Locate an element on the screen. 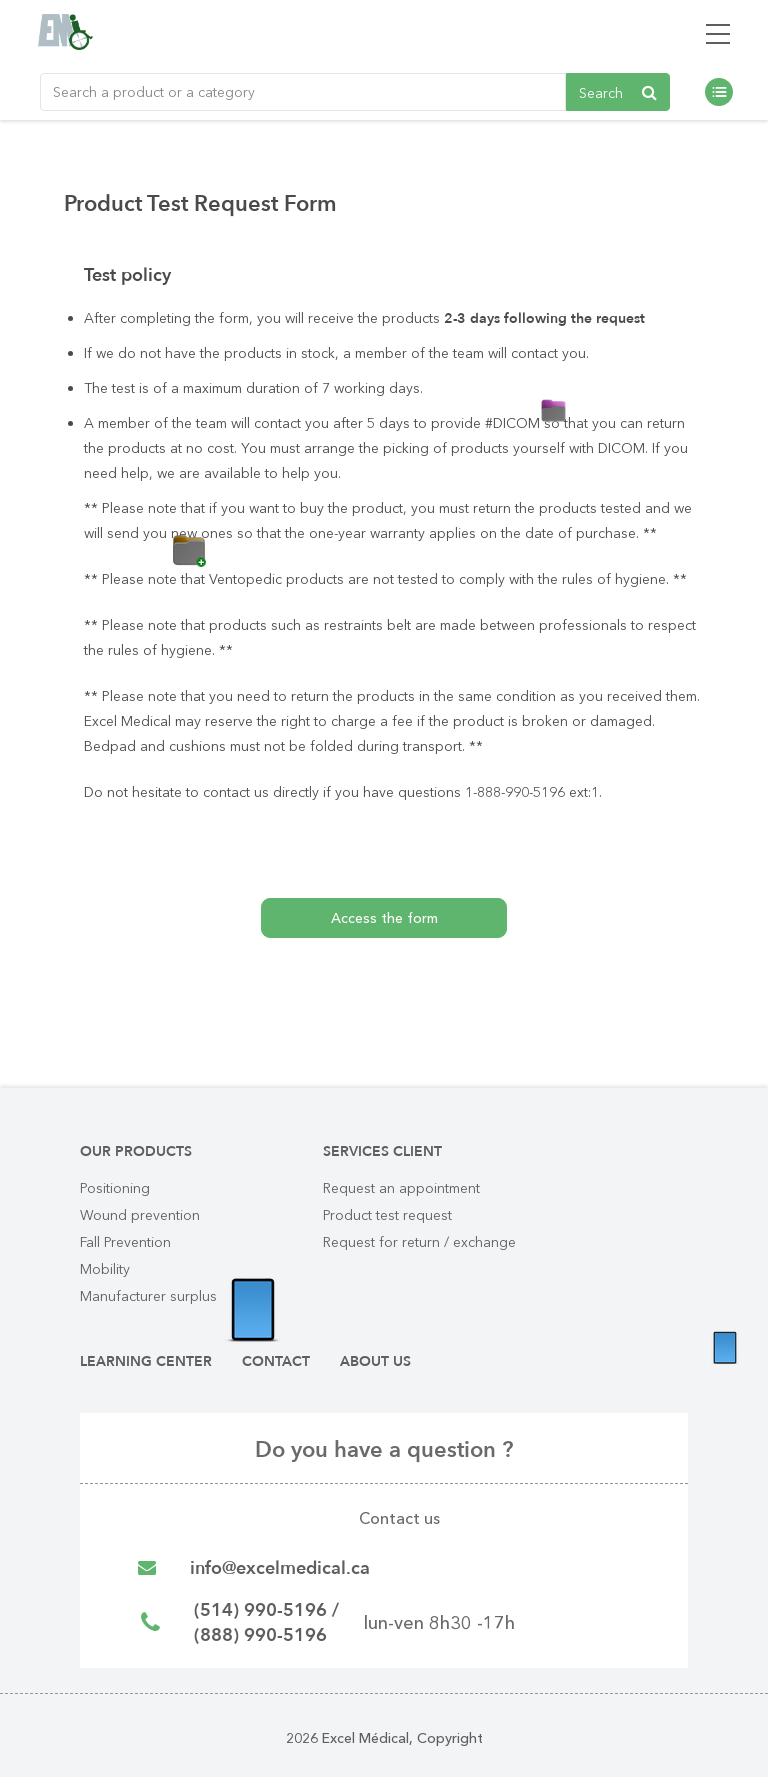 The width and height of the screenshot is (768, 1777). indicates a valid drop target for moving files into this folder is located at coordinates (553, 410).